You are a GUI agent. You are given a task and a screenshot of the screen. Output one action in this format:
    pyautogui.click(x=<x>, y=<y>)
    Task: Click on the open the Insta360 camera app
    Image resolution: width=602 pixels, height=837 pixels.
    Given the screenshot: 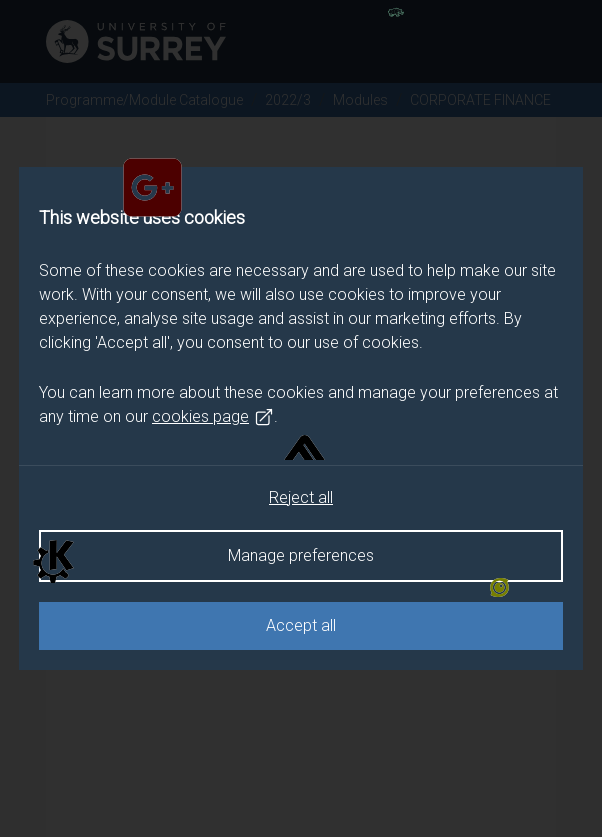 What is the action you would take?
    pyautogui.click(x=499, y=587)
    